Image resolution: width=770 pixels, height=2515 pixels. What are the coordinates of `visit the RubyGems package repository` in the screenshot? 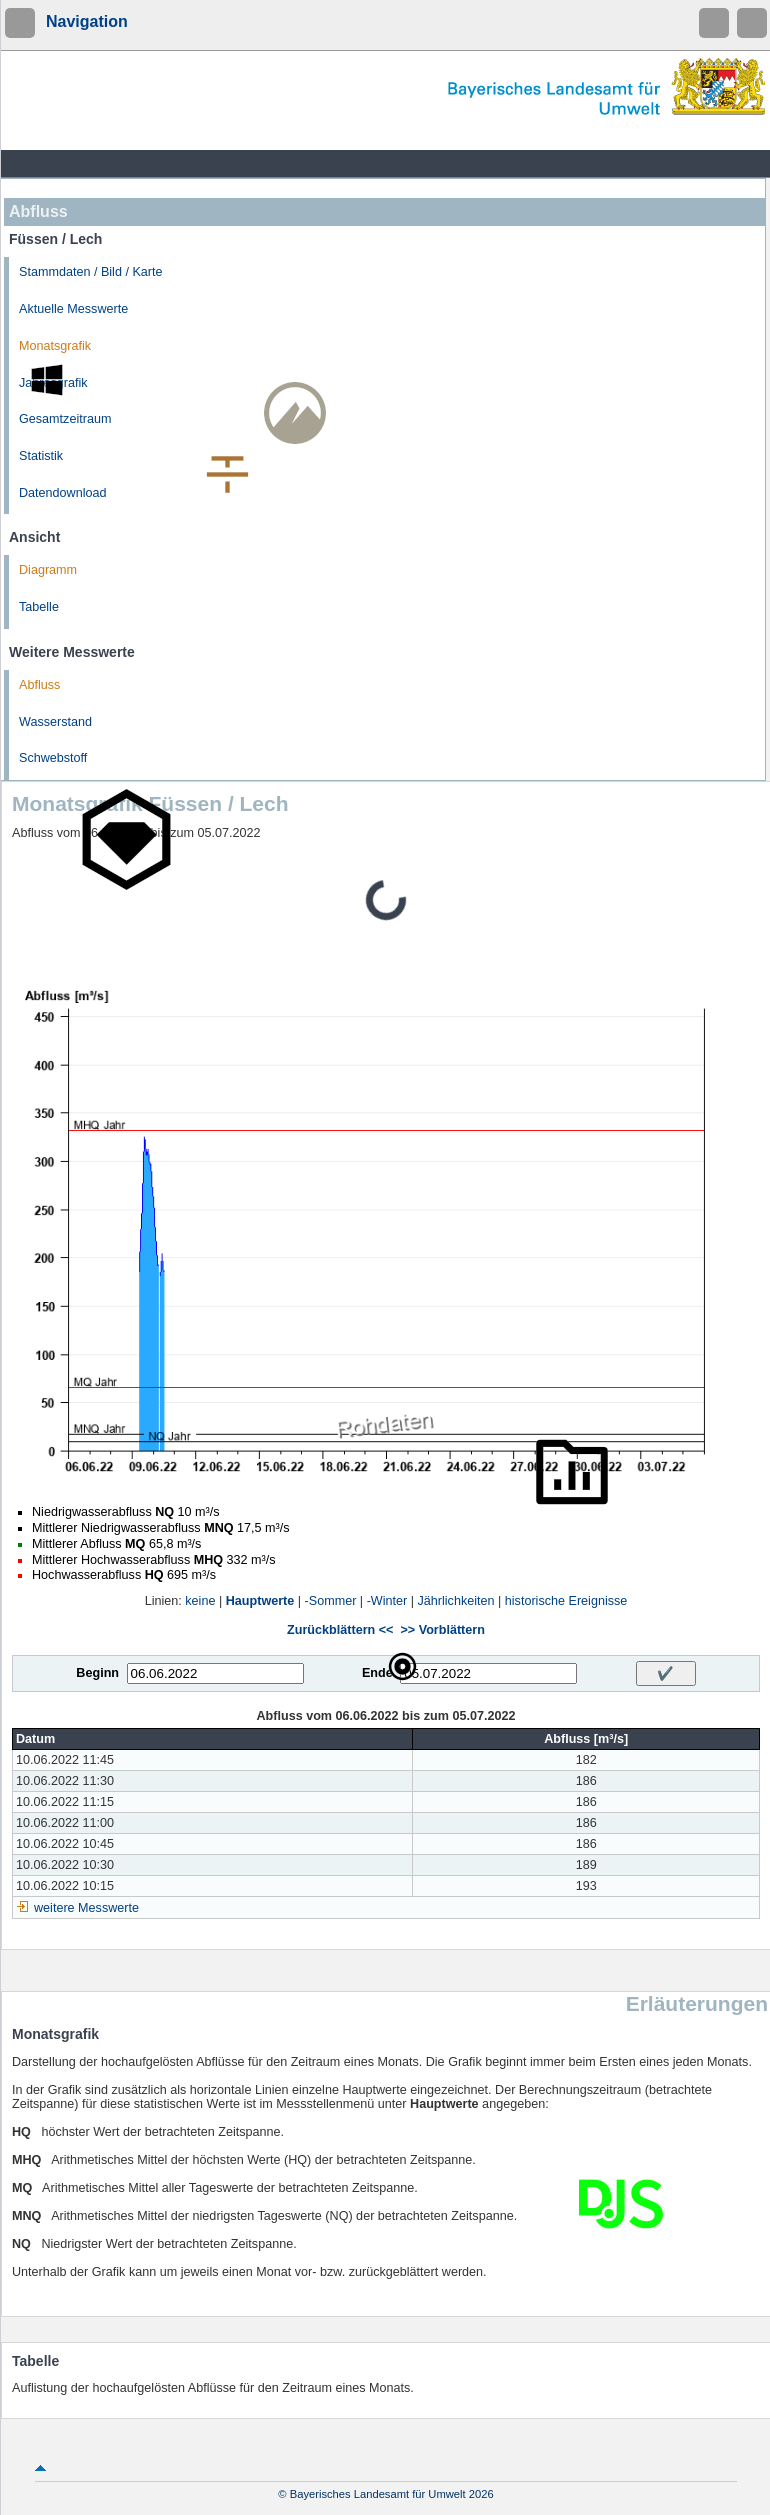 It's located at (126, 839).